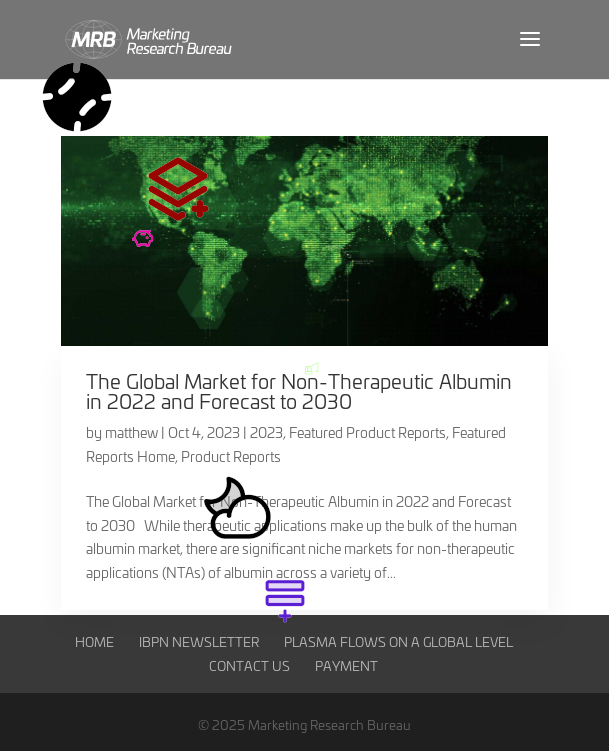 The width and height of the screenshot is (609, 751). What do you see at coordinates (312, 369) in the screenshot?
I see `construction or building in progress` at bounding box center [312, 369].